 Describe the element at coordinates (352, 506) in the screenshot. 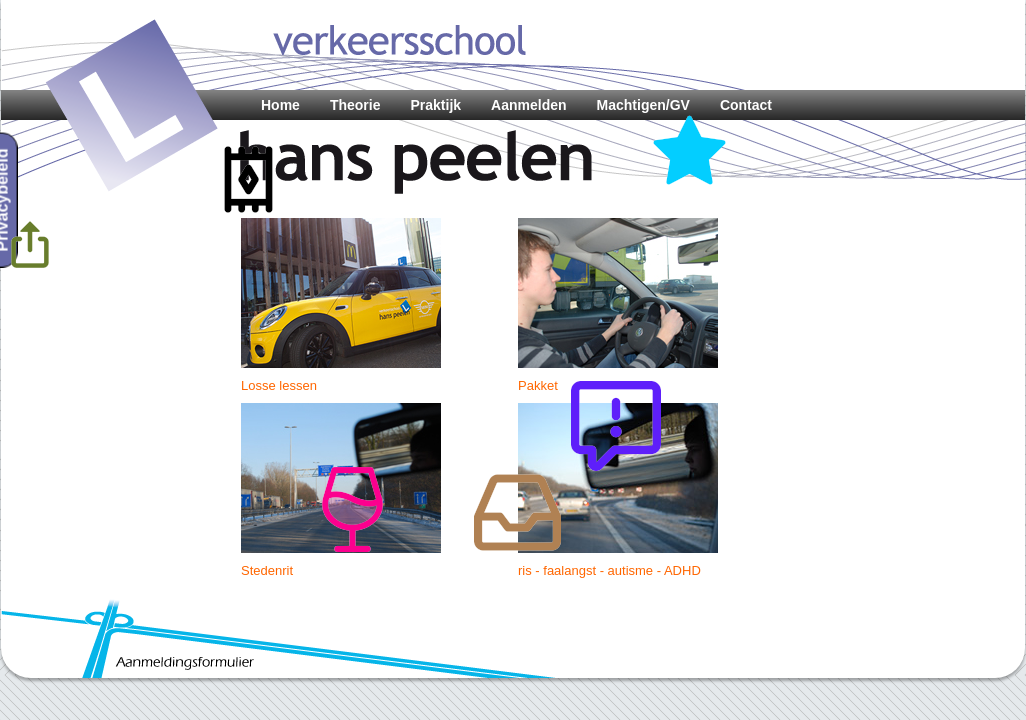

I see `browse wine selection or menu` at that location.